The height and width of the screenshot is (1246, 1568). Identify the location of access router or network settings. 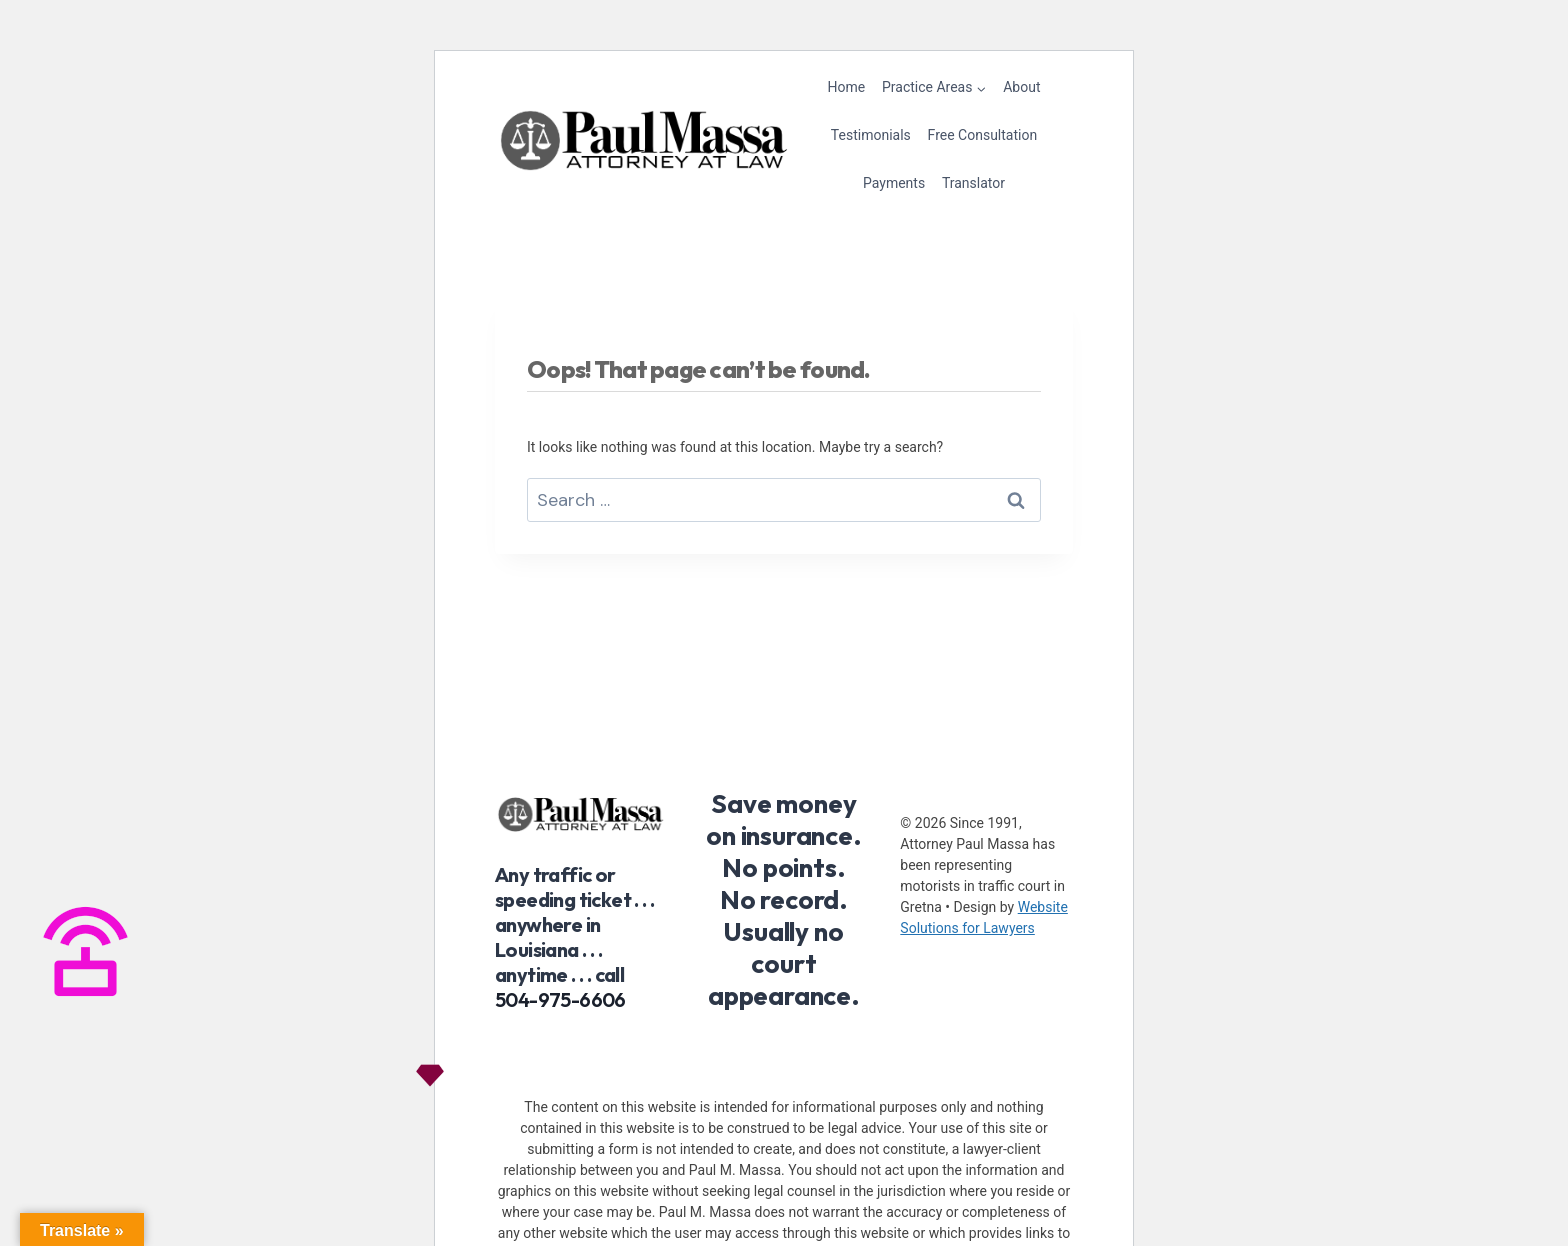
(85, 951).